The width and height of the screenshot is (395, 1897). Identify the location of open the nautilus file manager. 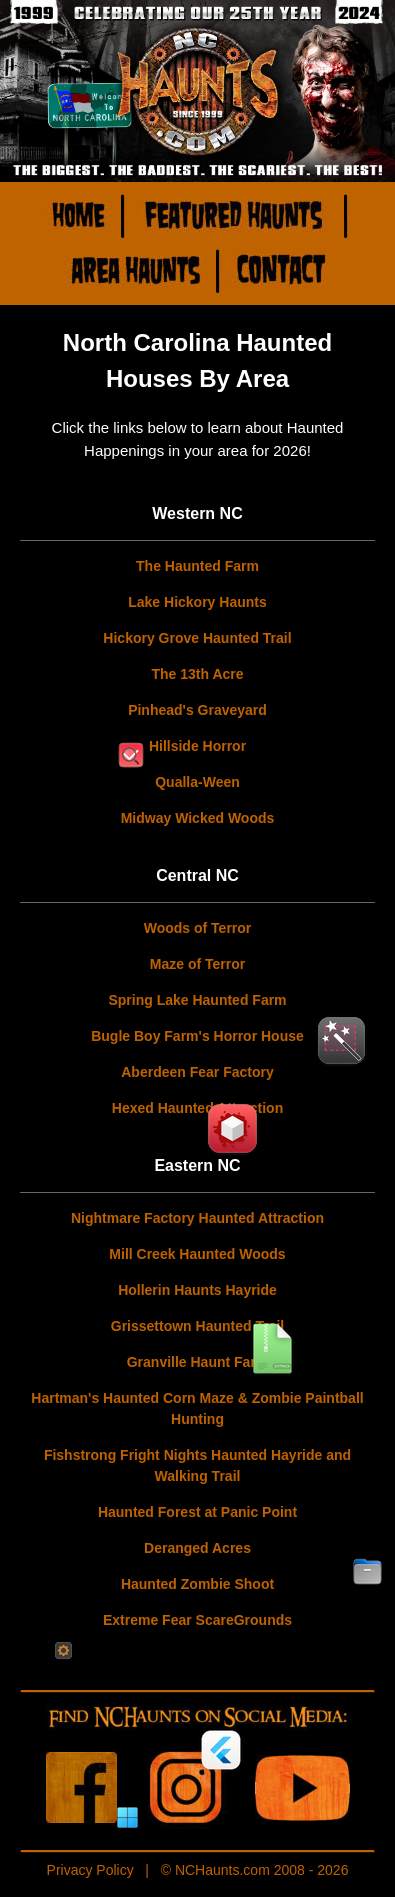
(367, 1571).